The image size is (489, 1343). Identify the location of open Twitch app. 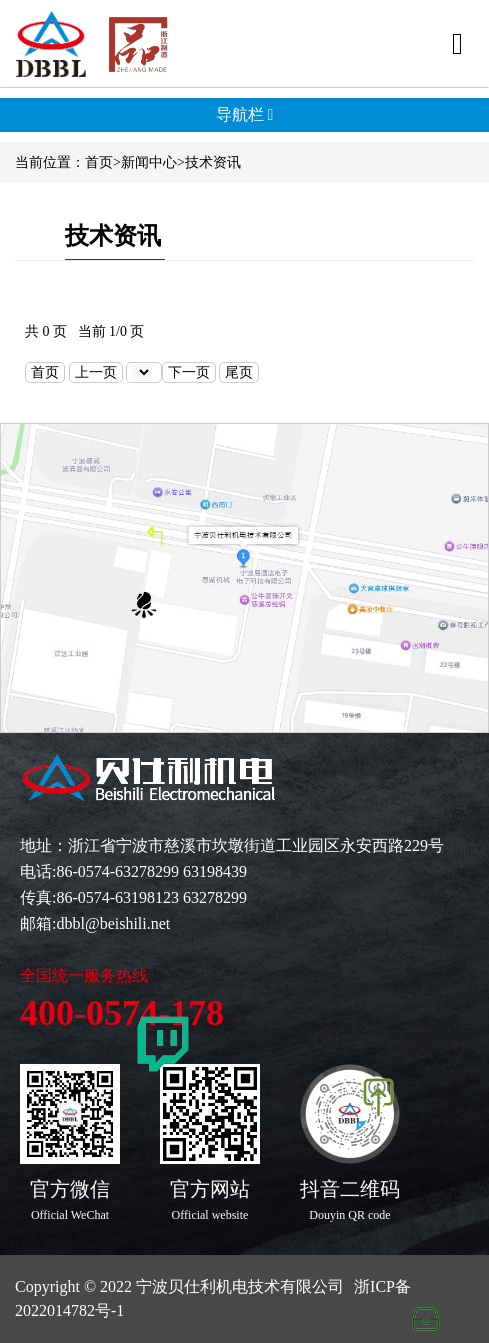
(163, 1044).